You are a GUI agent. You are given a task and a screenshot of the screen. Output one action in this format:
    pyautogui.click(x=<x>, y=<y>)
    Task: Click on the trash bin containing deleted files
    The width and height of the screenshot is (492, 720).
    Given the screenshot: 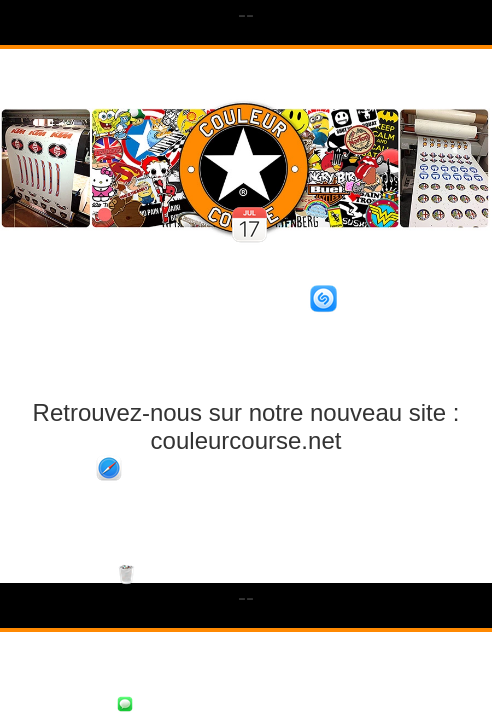 What is the action you would take?
    pyautogui.click(x=126, y=574)
    